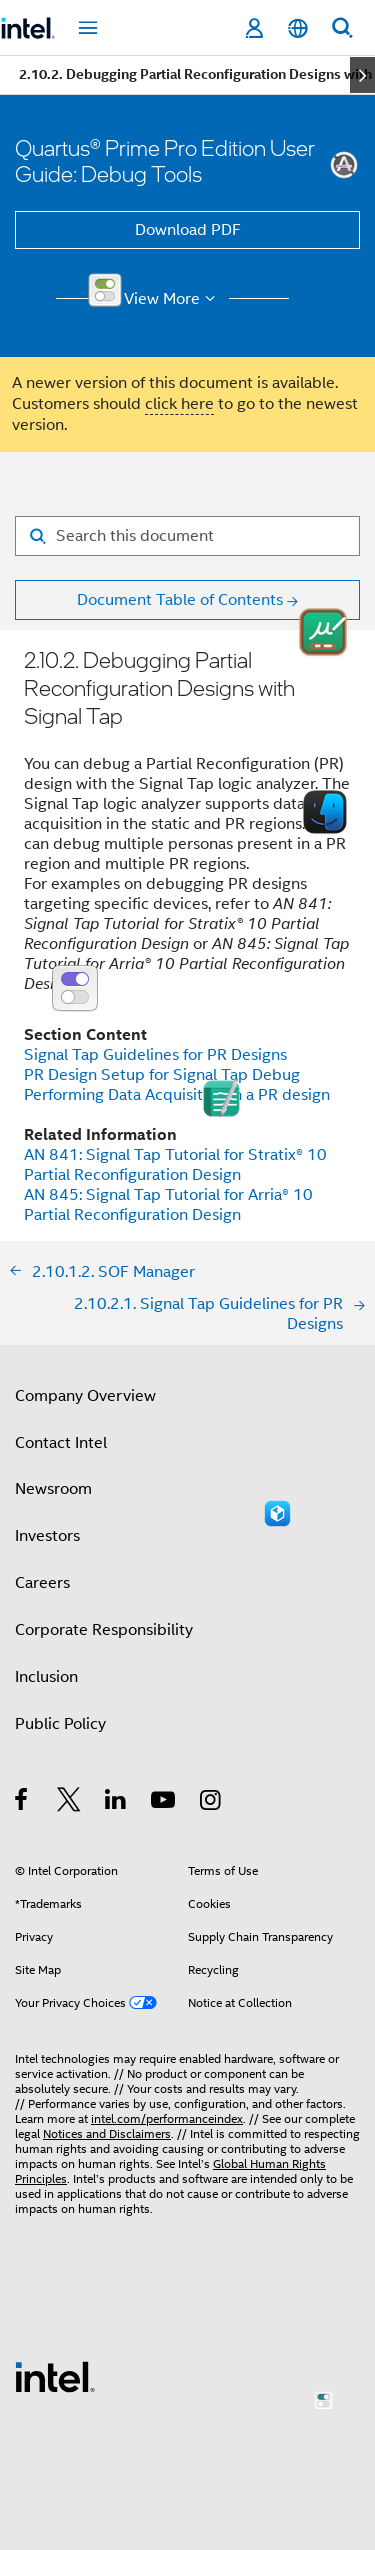 The width and height of the screenshot is (375, 2550). What do you see at coordinates (344, 165) in the screenshot?
I see `check for available software updates` at bounding box center [344, 165].